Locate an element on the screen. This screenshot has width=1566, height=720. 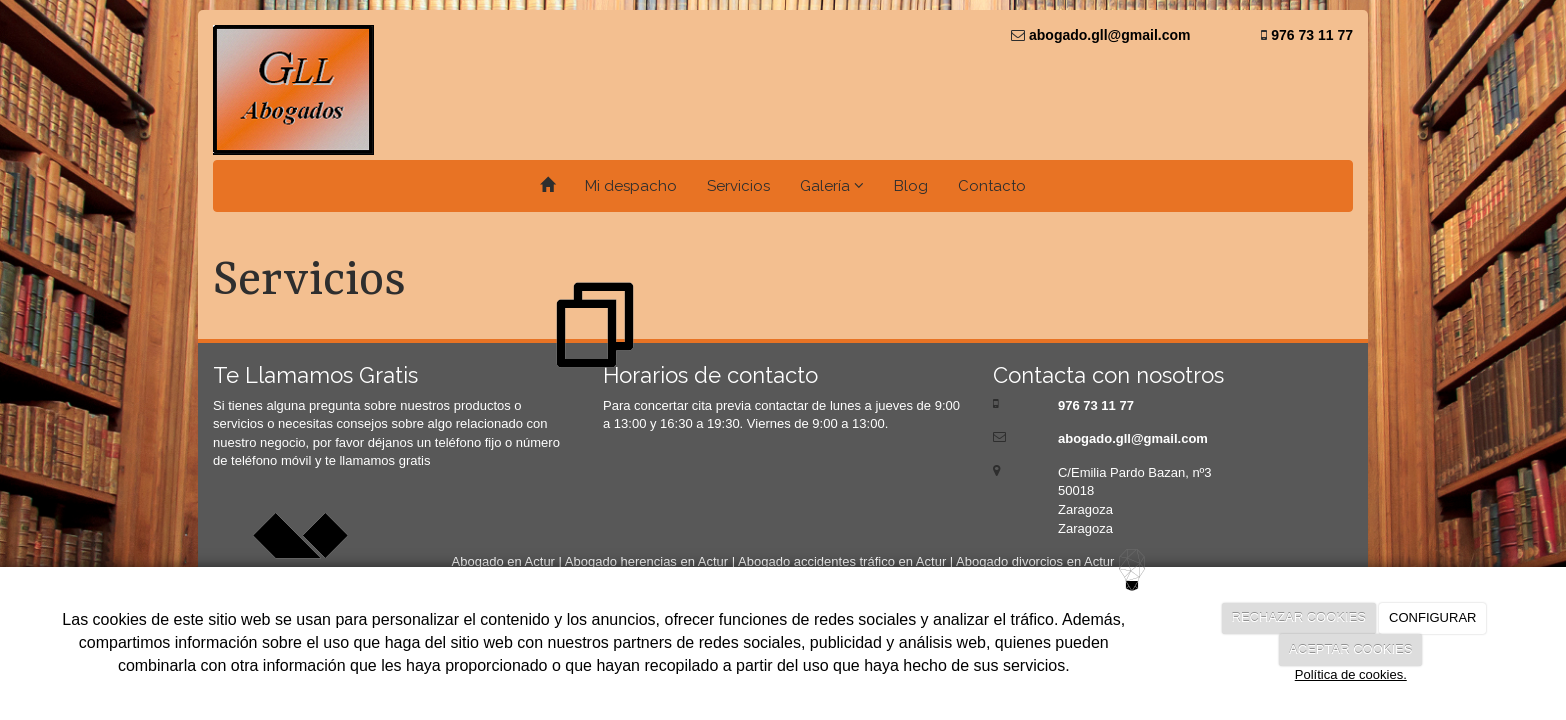
copy file to clipboard is located at coordinates (595, 325).